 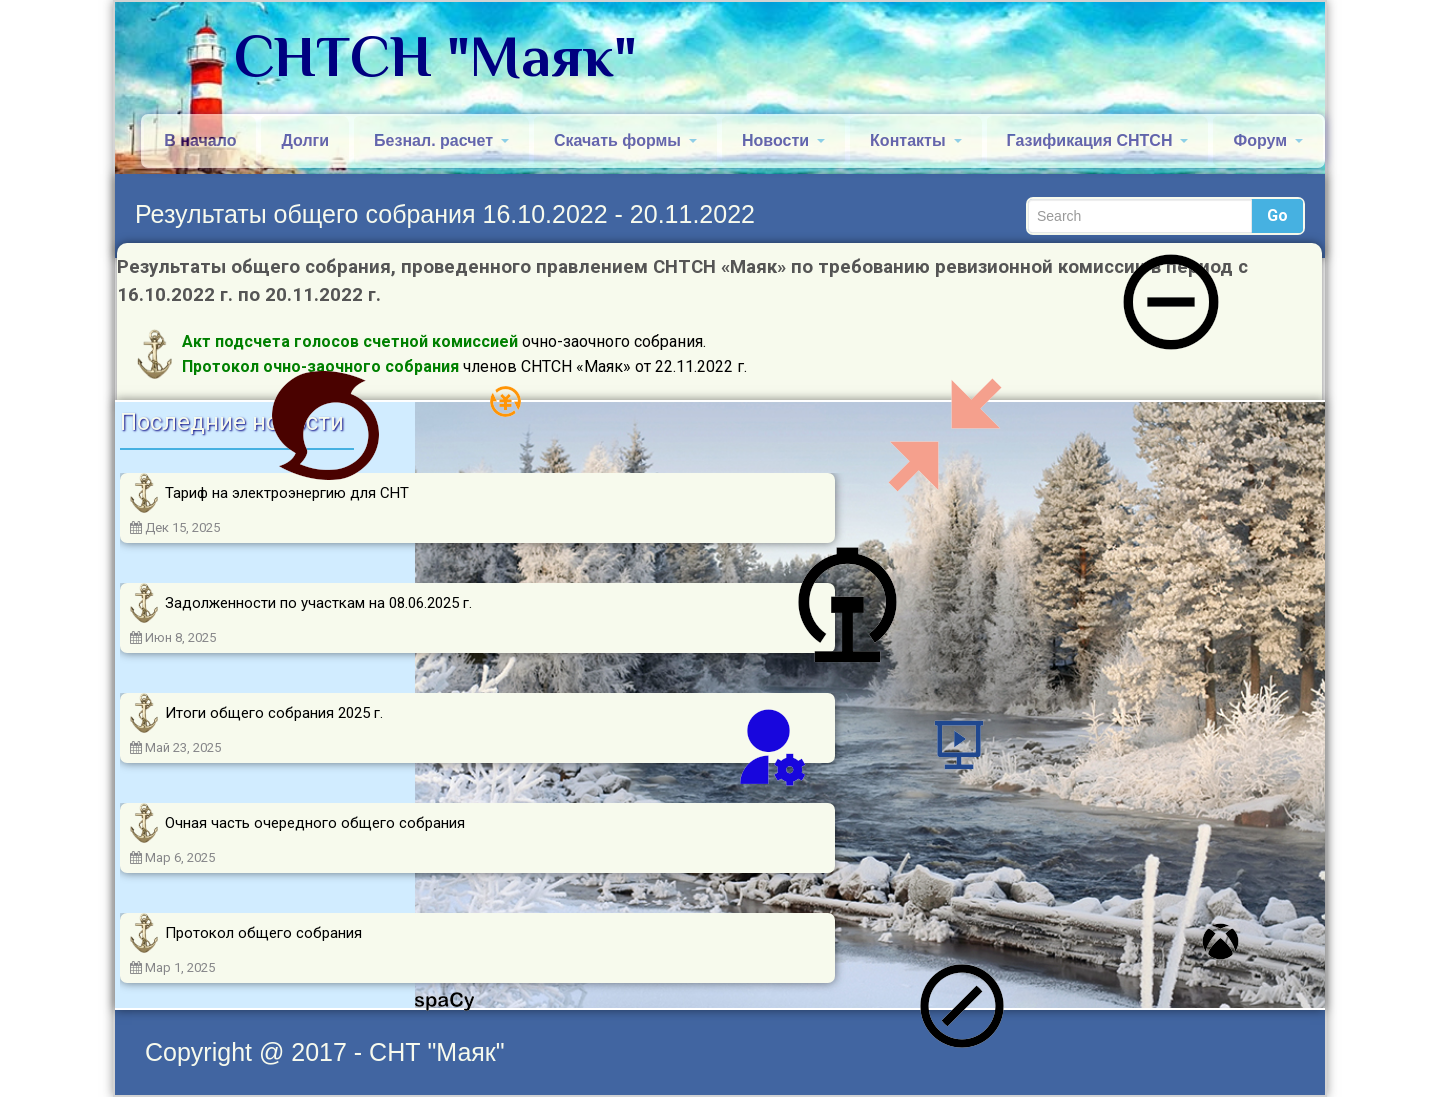 What do you see at coordinates (1220, 941) in the screenshot?
I see `open xbox app` at bounding box center [1220, 941].